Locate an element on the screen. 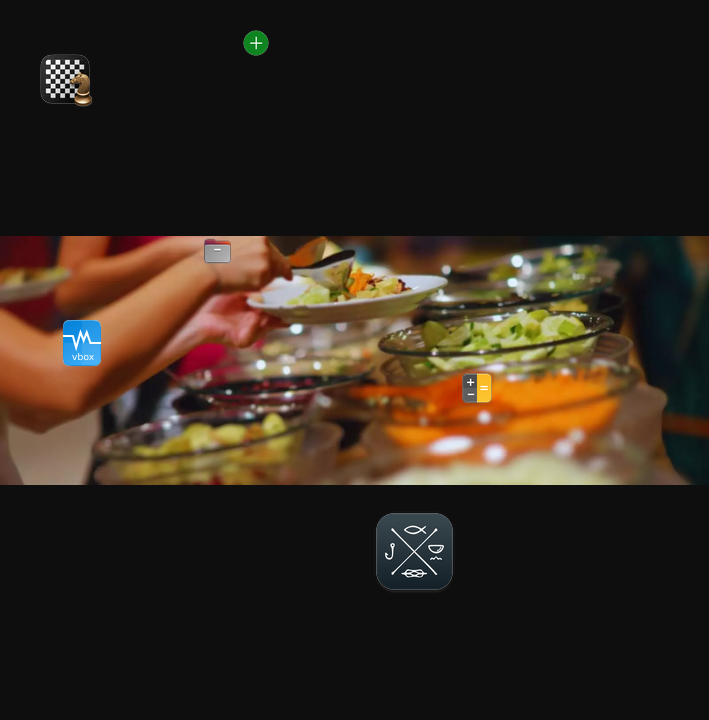 The width and height of the screenshot is (709, 720). virtualbox virtual machine configuration file is located at coordinates (82, 343).